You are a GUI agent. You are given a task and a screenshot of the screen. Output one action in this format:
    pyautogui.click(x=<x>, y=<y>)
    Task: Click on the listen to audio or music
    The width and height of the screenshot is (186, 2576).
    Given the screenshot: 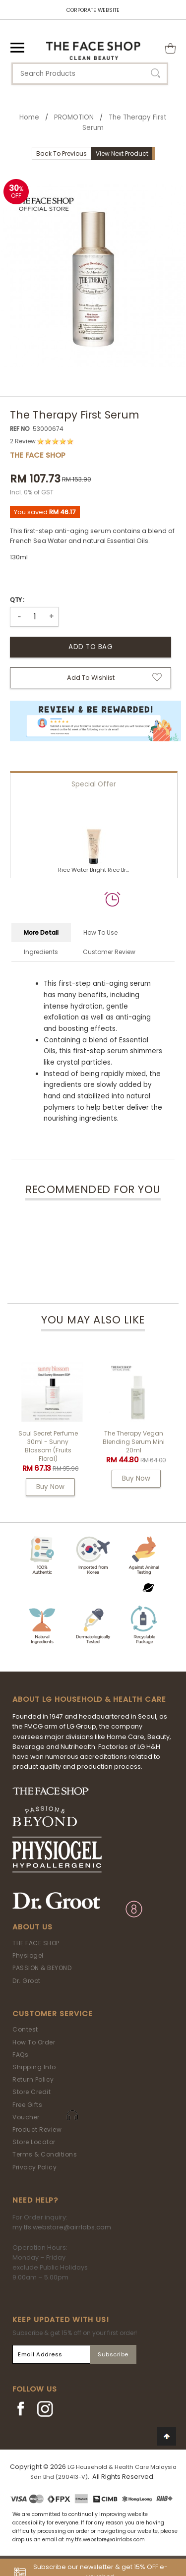 What is the action you would take?
    pyautogui.click(x=72, y=2116)
    